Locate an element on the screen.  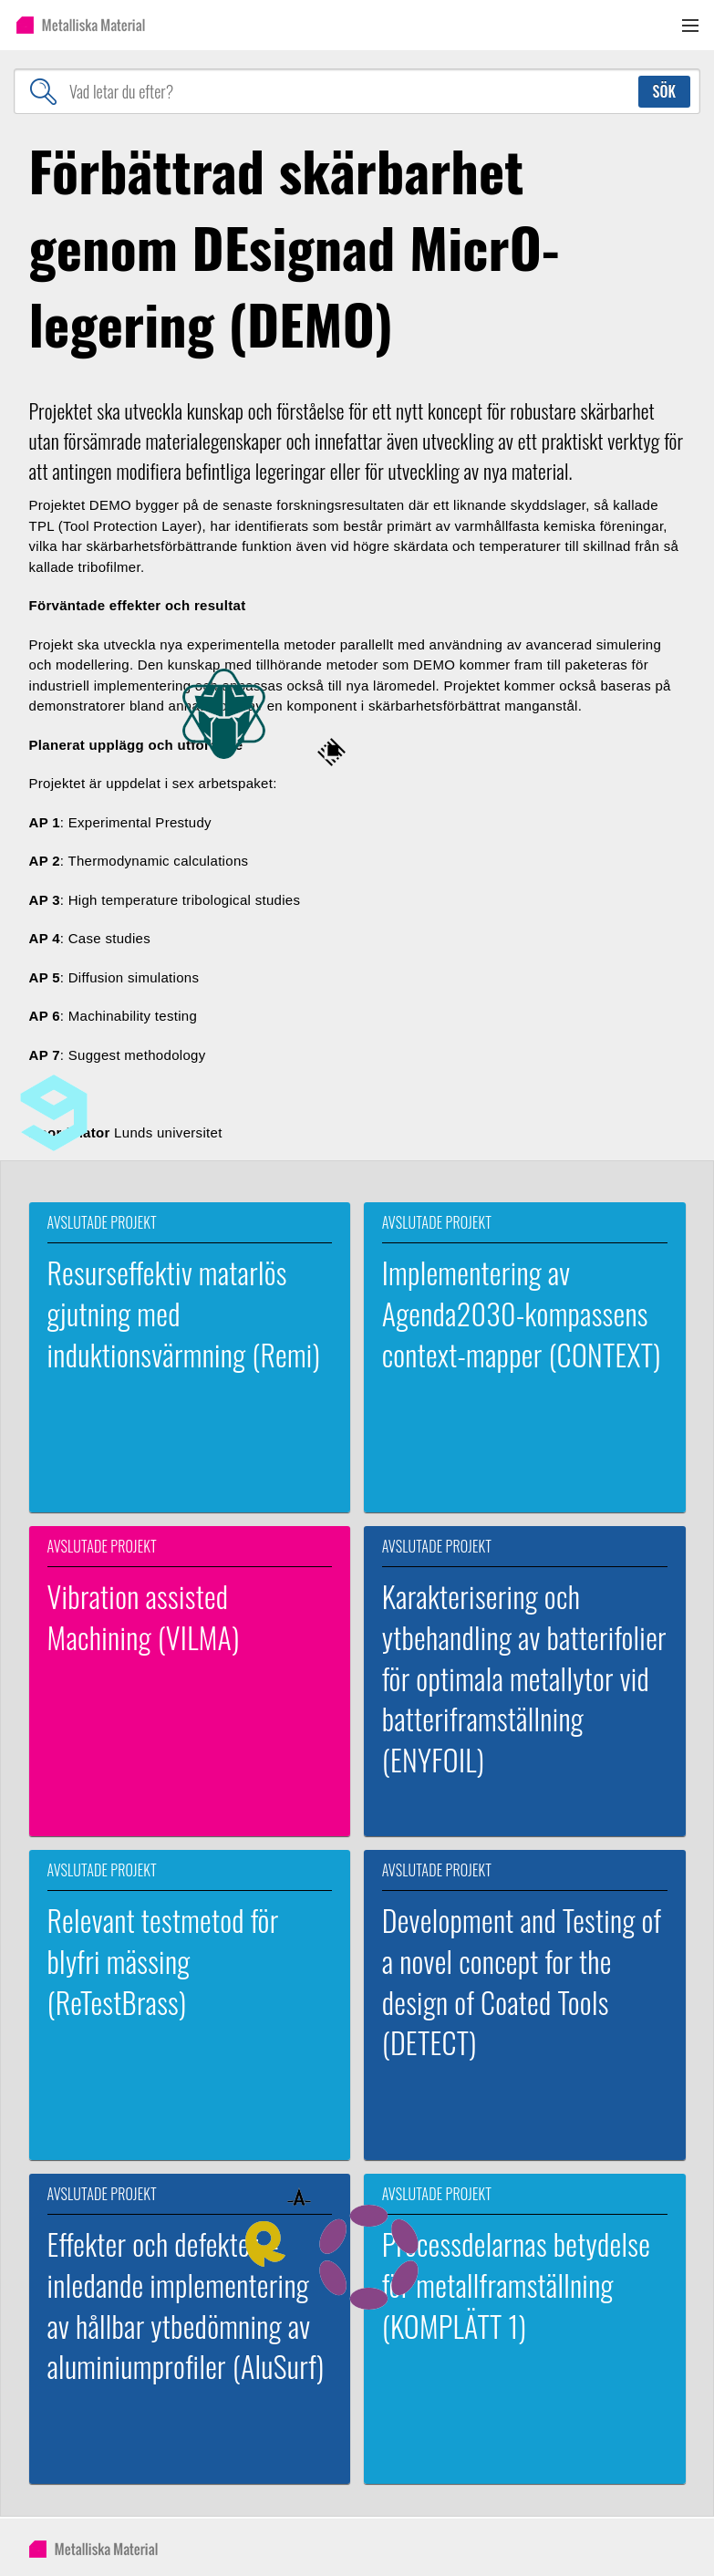
open raycast app is located at coordinates (331, 752).